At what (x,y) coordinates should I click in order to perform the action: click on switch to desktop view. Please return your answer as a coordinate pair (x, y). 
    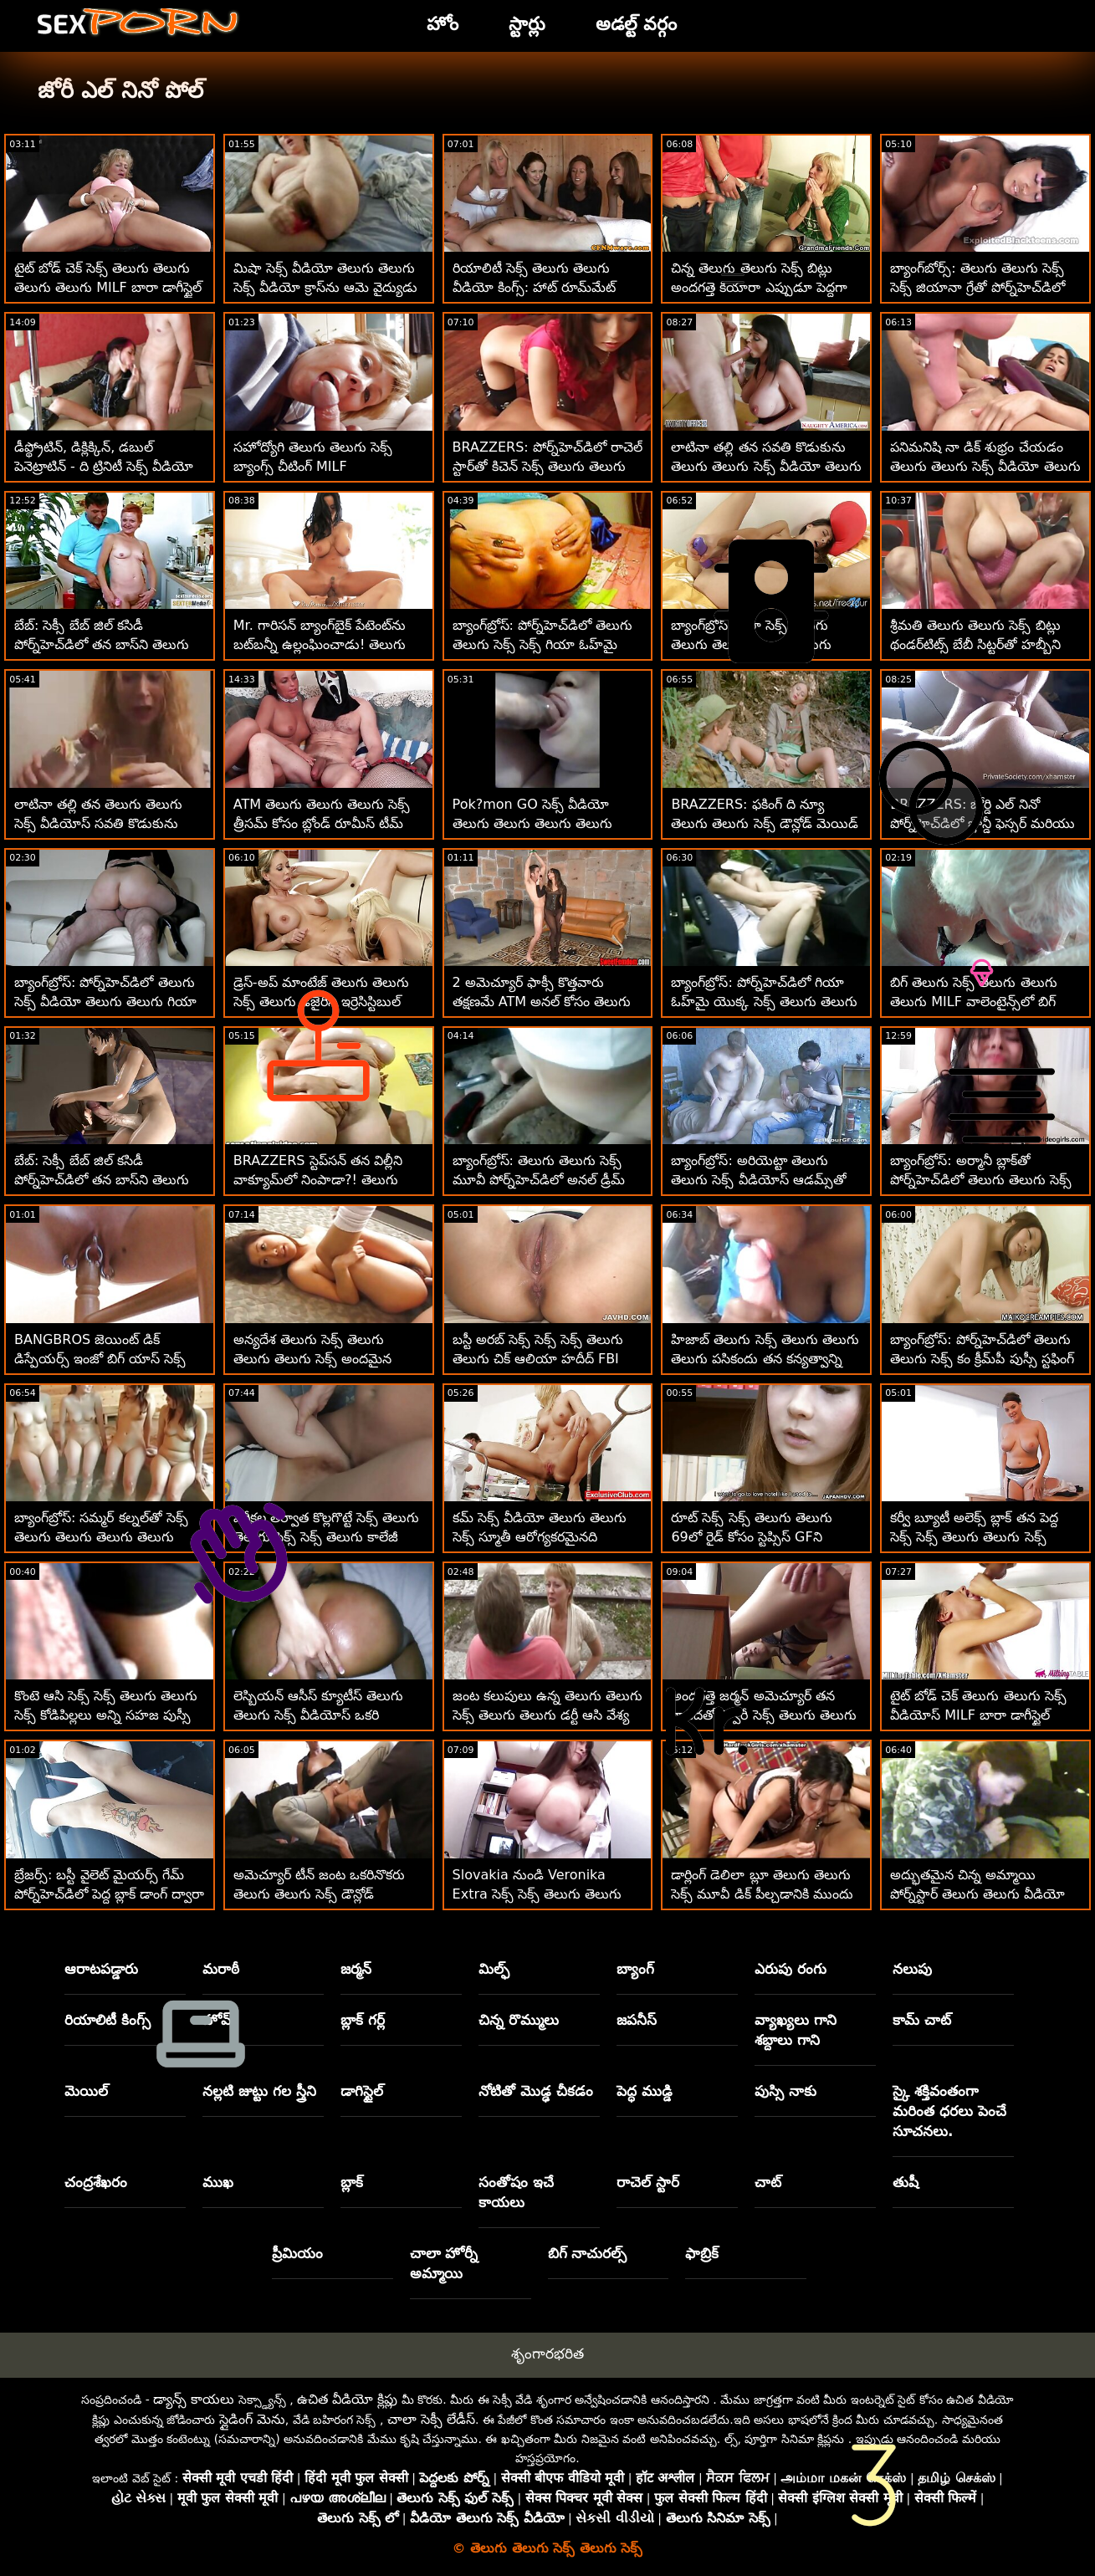
    Looking at the image, I should click on (201, 2032).